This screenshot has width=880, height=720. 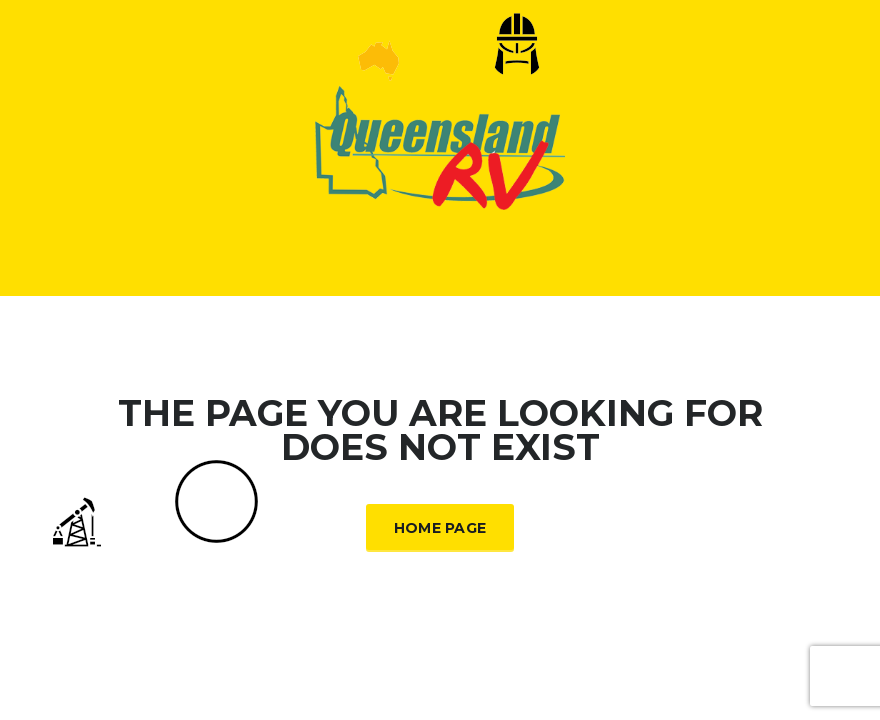 I want to click on unselected radio button or toggle option, so click(x=216, y=501).